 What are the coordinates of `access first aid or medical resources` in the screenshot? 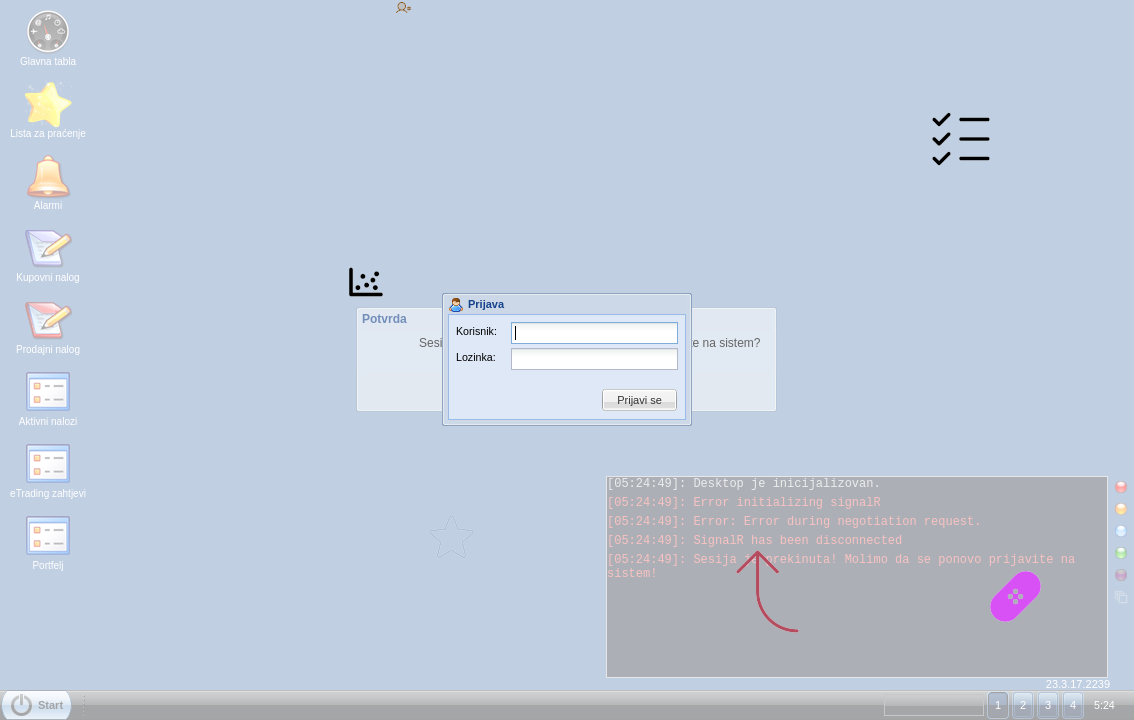 It's located at (1015, 596).